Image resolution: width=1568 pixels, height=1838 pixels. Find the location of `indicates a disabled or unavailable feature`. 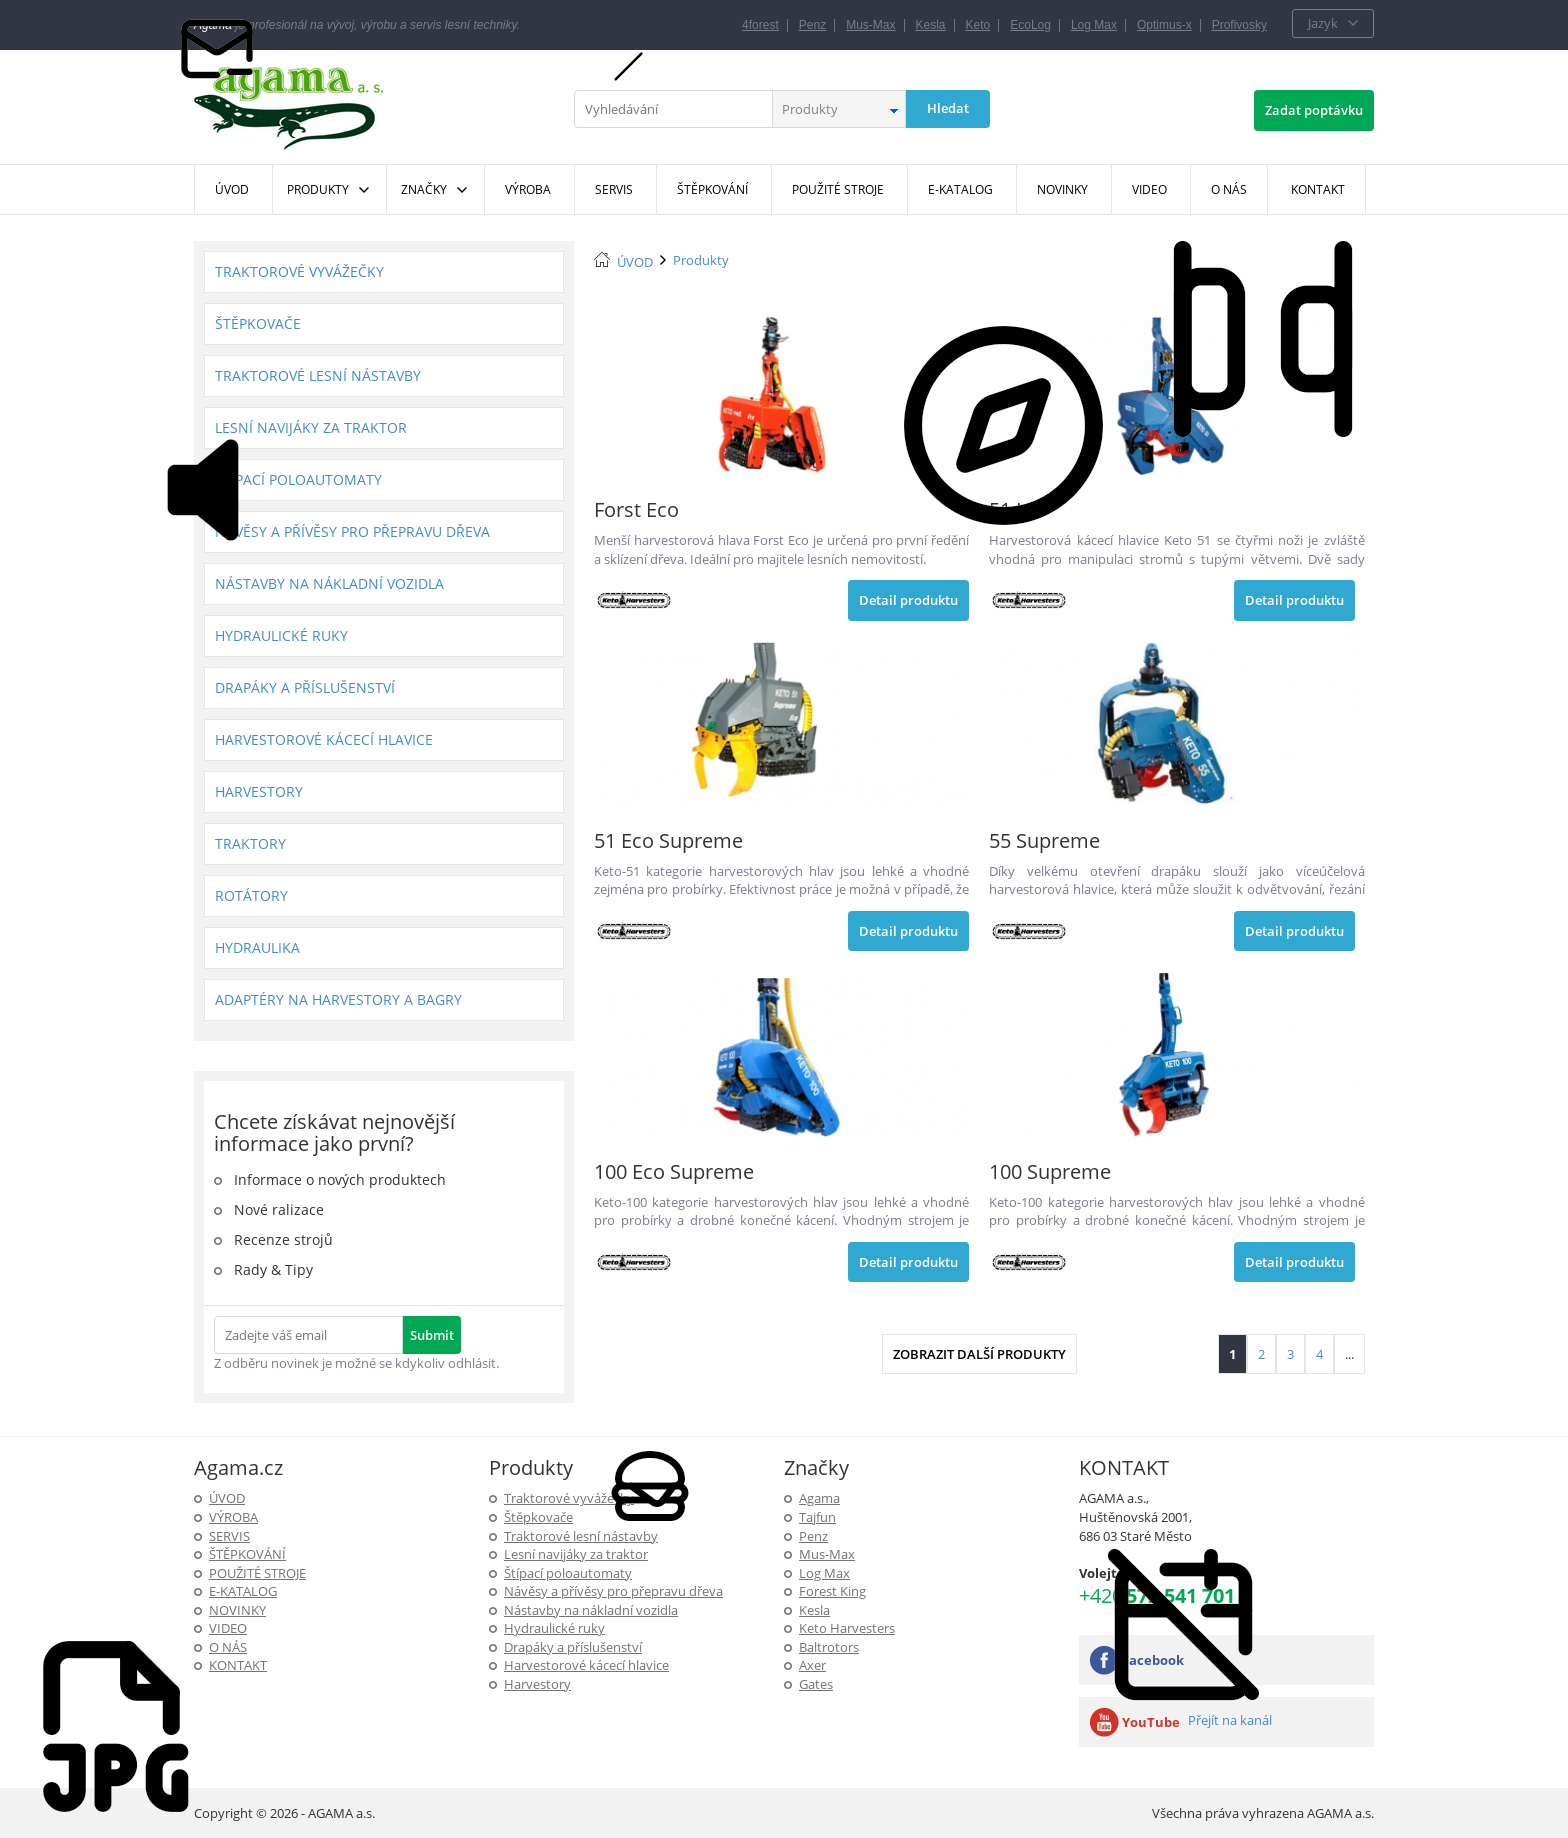

indicates a disabled or unavailable feature is located at coordinates (628, 66).